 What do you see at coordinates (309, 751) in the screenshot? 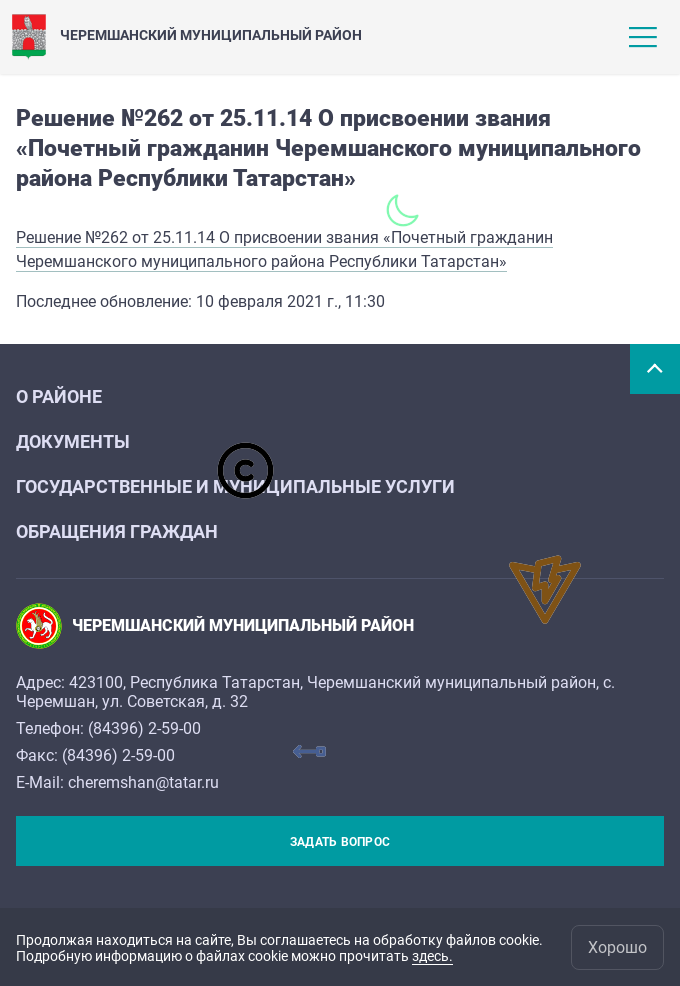
I see `go back to previous screen` at bounding box center [309, 751].